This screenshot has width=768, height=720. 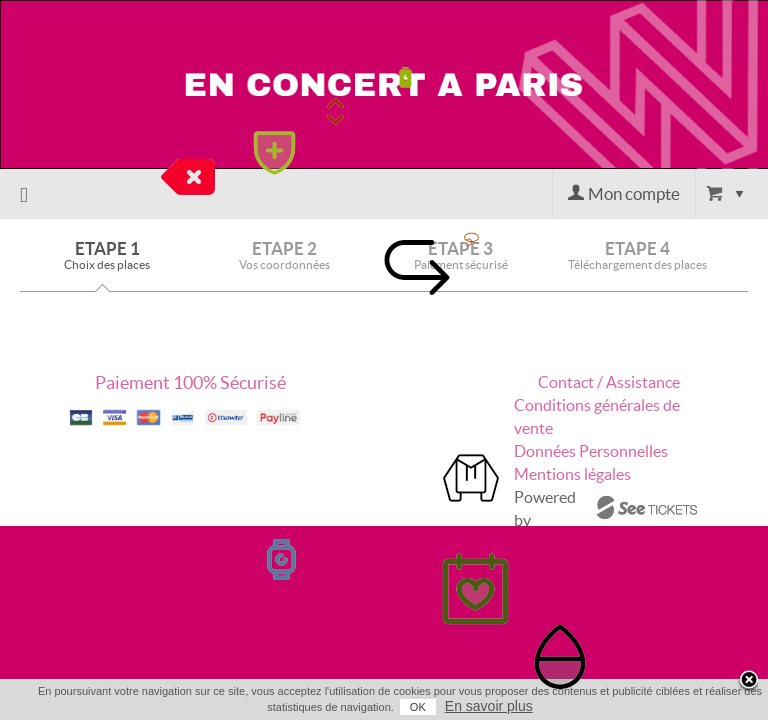 What do you see at coordinates (417, 265) in the screenshot?
I see `redo last action` at bounding box center [417, 265].